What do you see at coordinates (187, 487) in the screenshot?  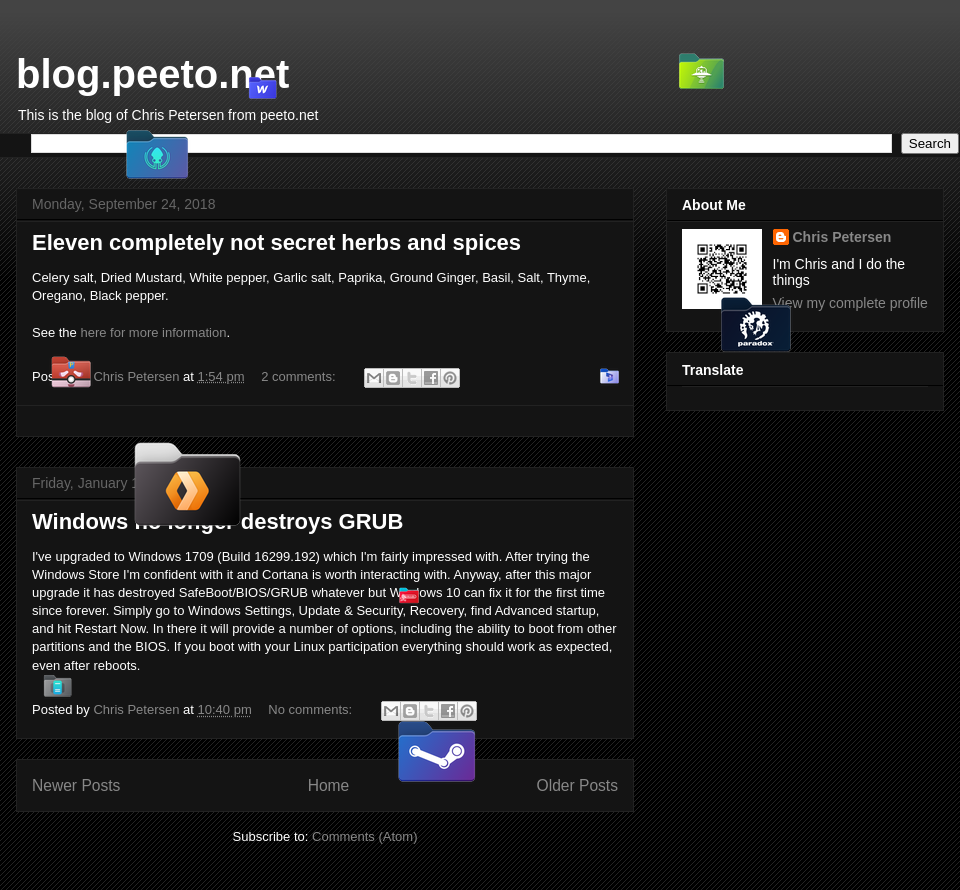 I see `open cloudflare workers project folder` at bounding box center [187, 487].